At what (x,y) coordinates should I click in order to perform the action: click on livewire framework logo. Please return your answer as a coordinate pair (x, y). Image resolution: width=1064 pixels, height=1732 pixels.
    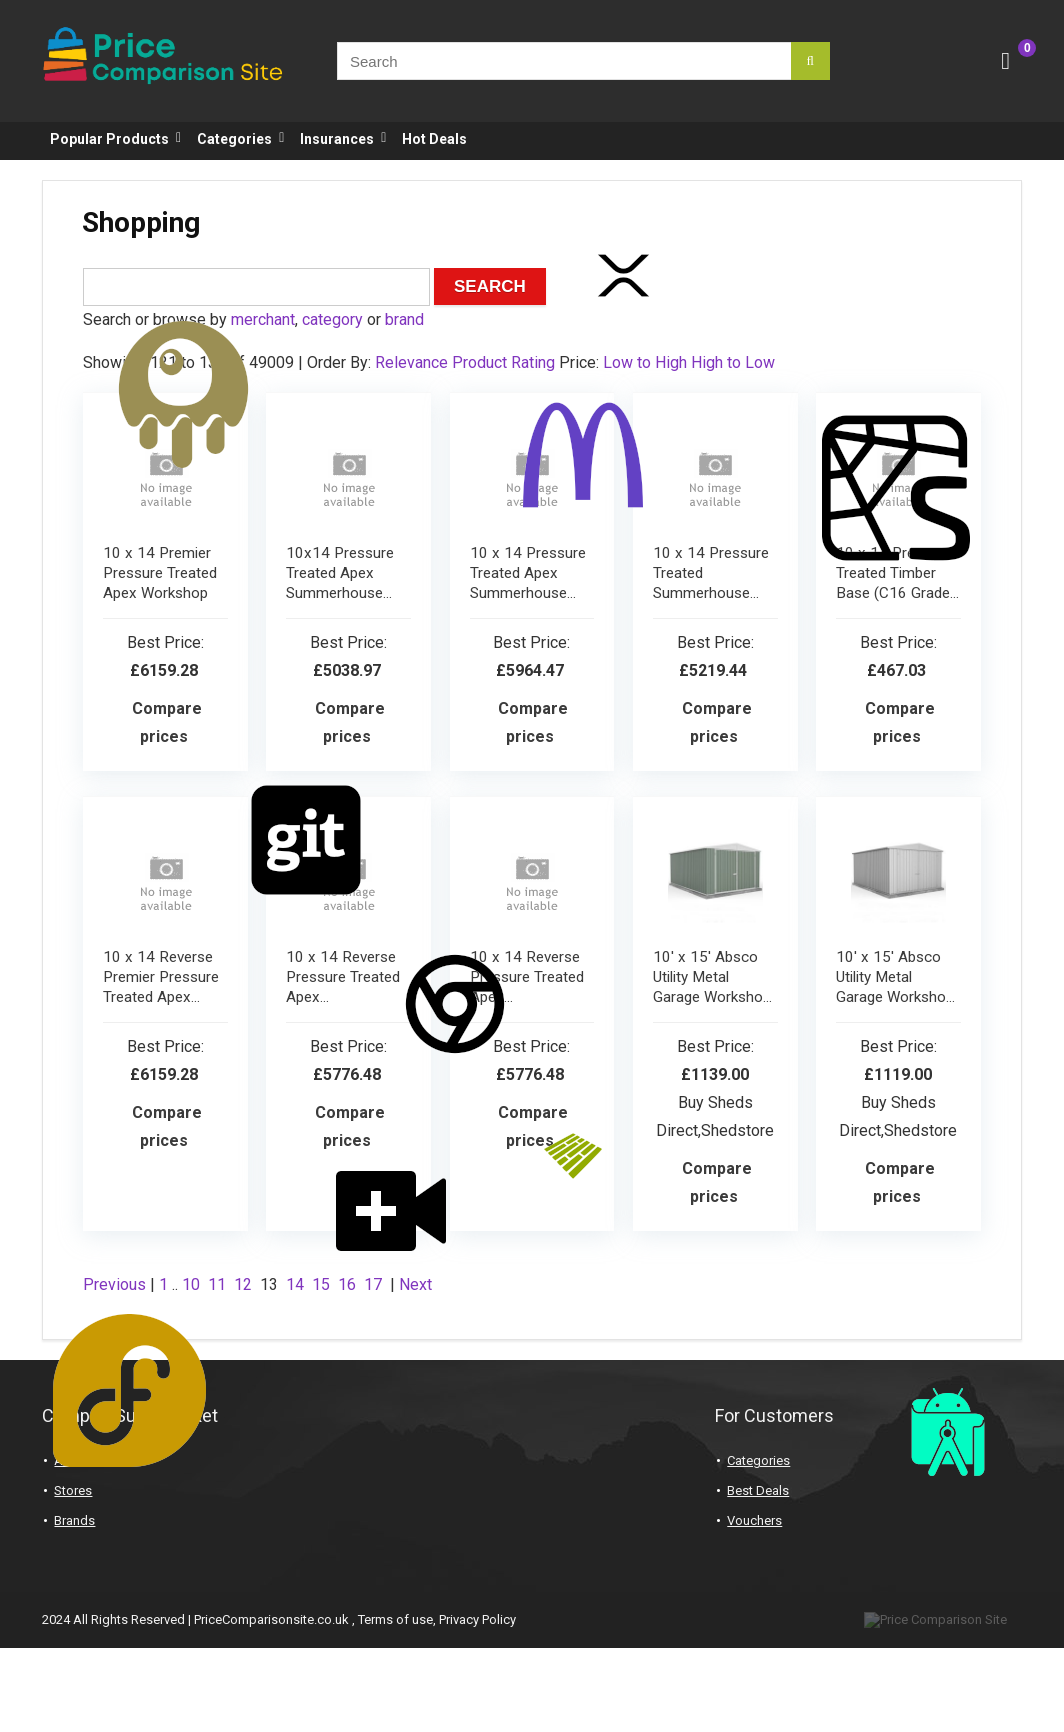
    Looking at the image, I should click on (183, 394).